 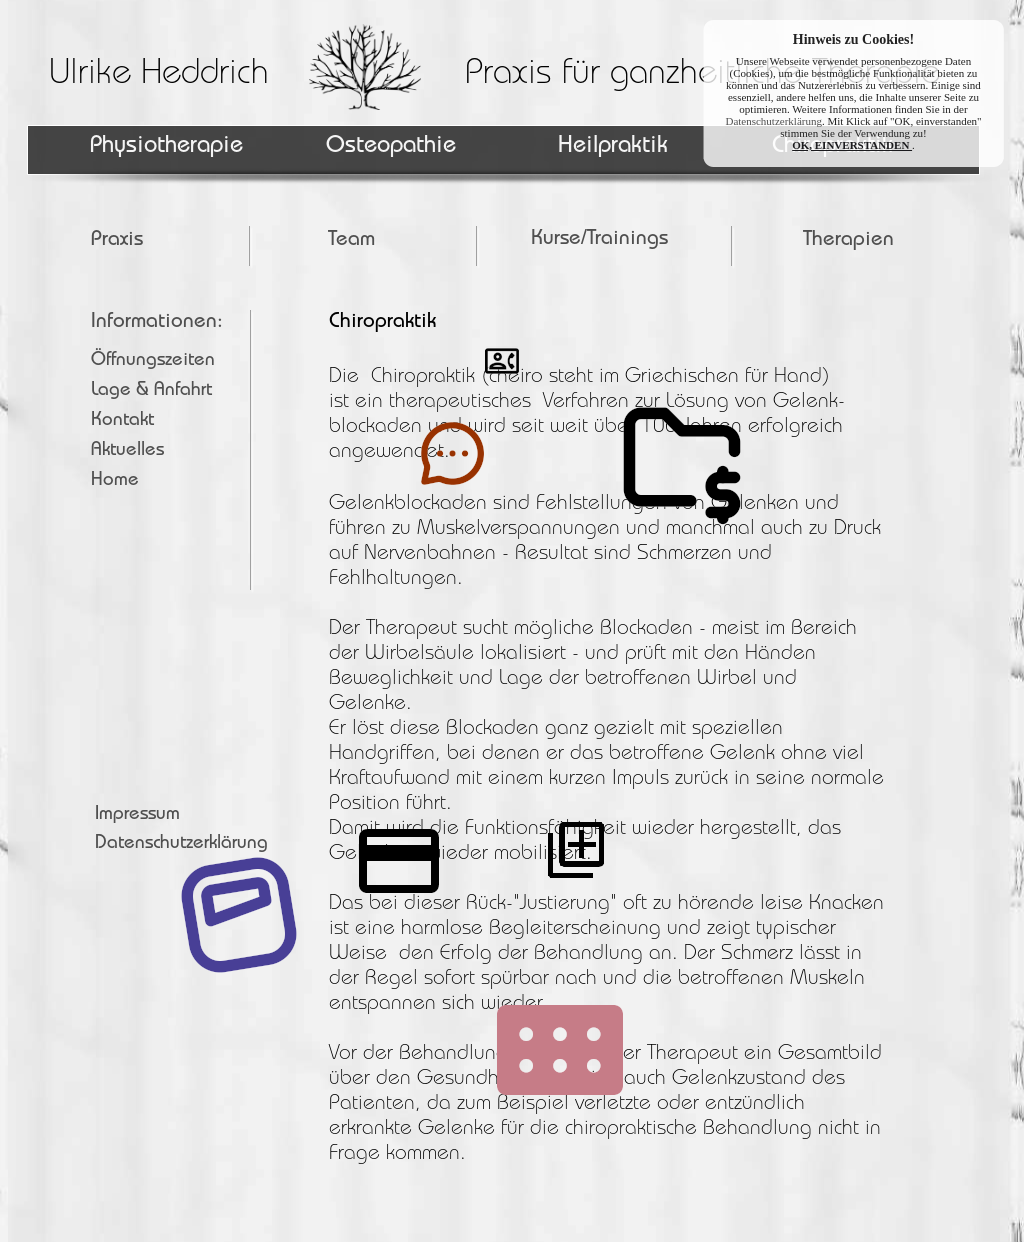 I want to click on headless ui library logo, so click(x=239, y=915).